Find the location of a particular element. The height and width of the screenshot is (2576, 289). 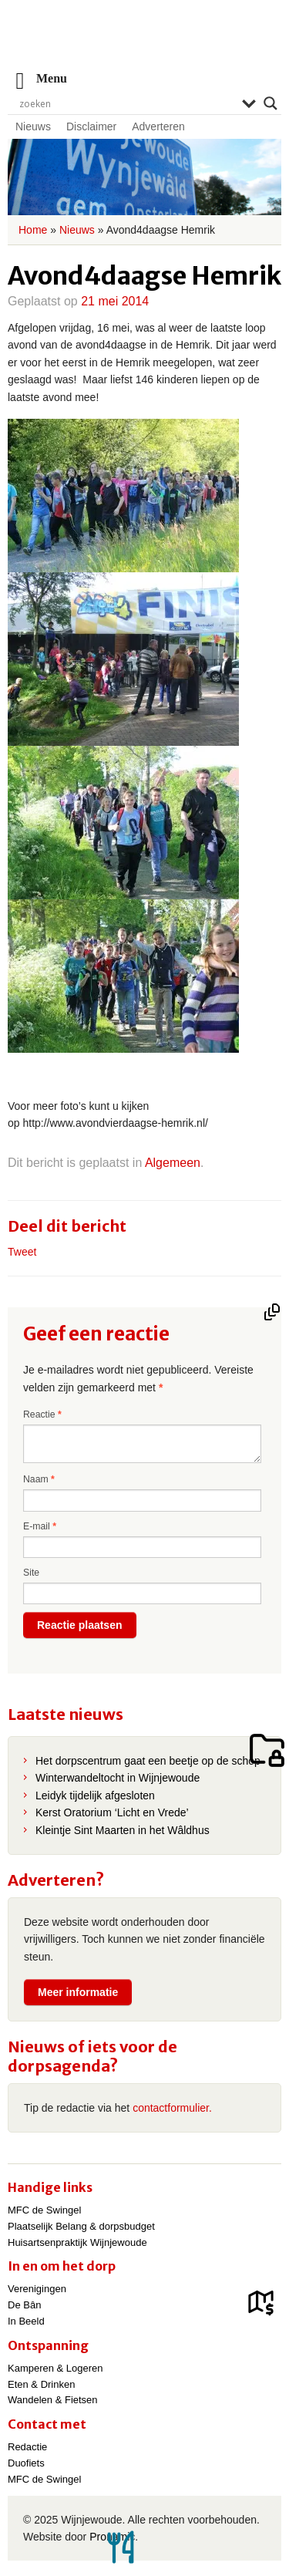

access a password-protected folder is located at coordinates (267, 1749).